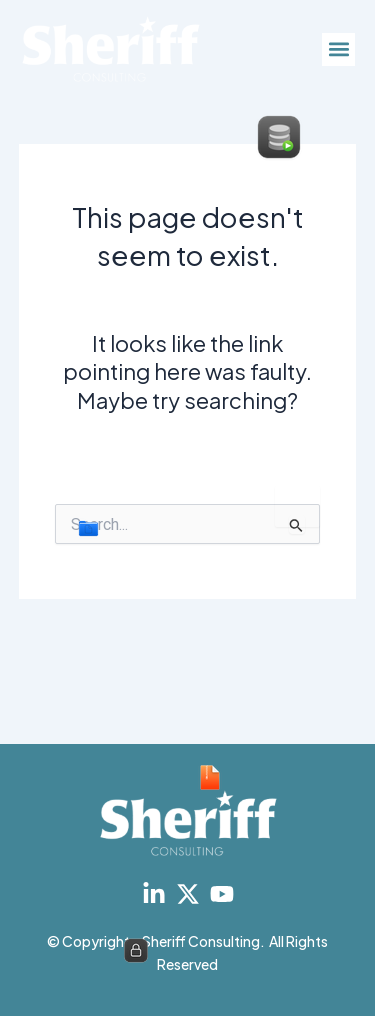 This screenshot has height=1016, width=375. Describe the element at coordinates (136, 951) in the screenshot. I see `access password and security settings` at that location.